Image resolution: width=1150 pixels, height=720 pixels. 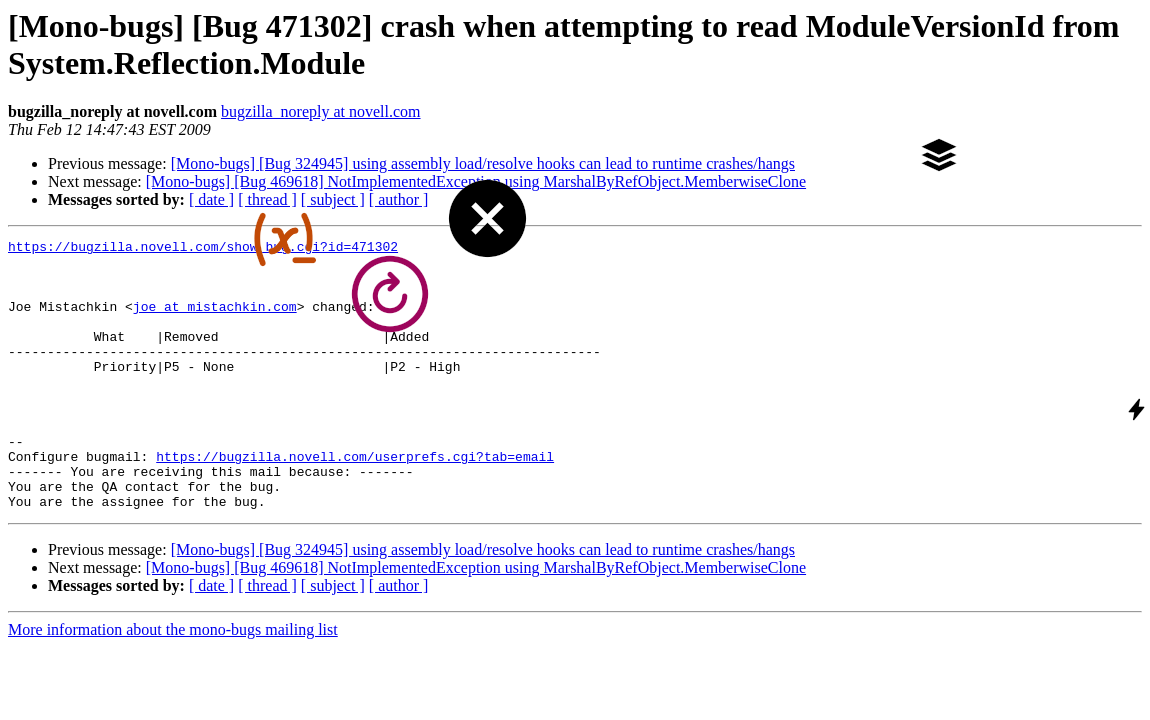 I want to click on refresh or reload content, so click(x=390, y=294).